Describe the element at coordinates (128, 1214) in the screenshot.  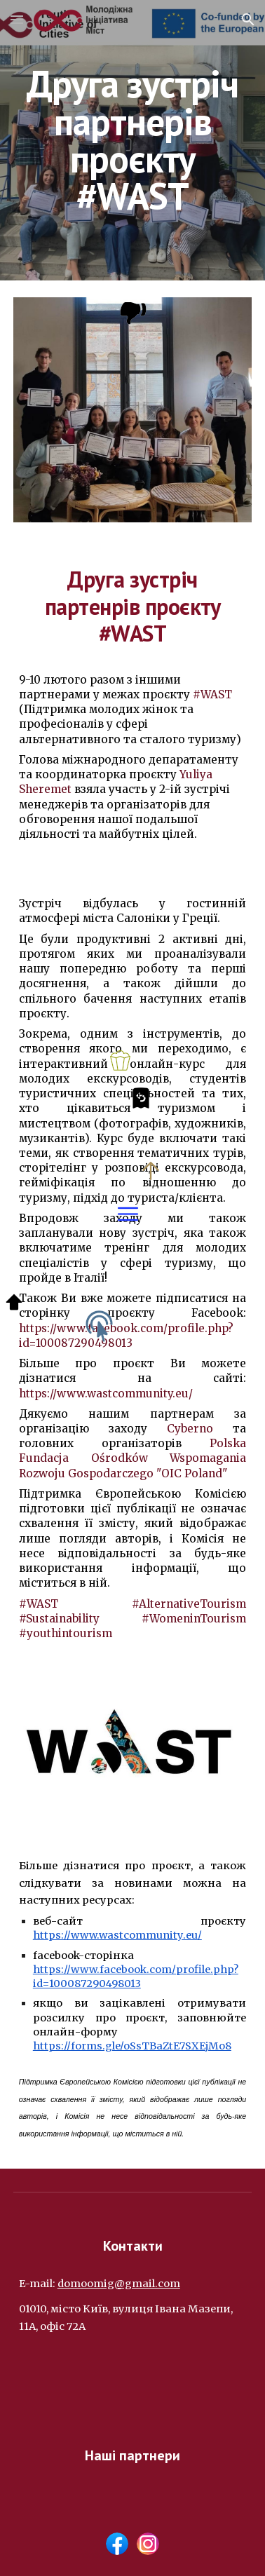
I see `open navigation menu` at that location.